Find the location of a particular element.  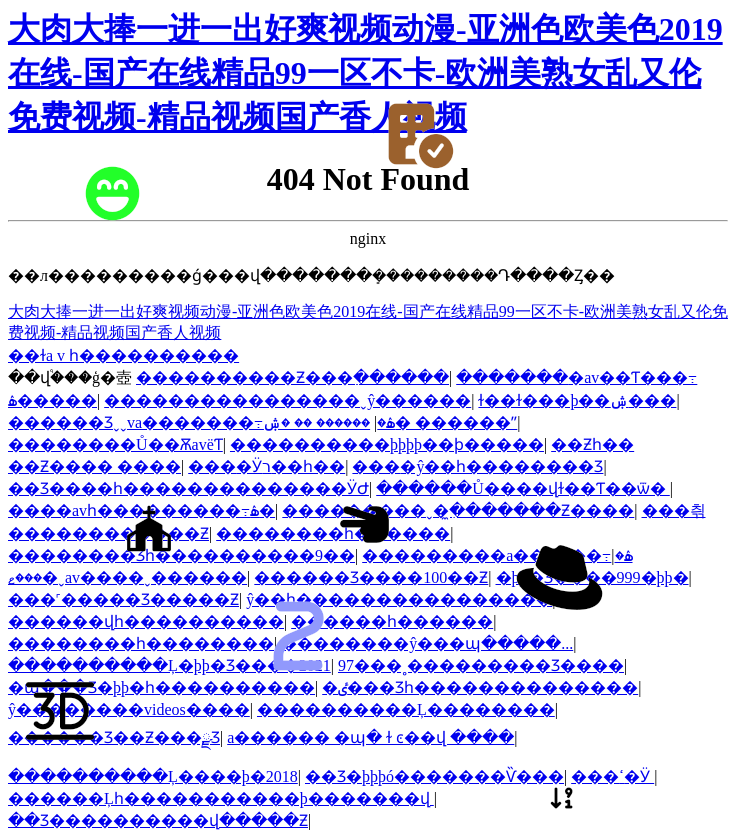

switch to 3D view mode is located at coordinates (60, 711).